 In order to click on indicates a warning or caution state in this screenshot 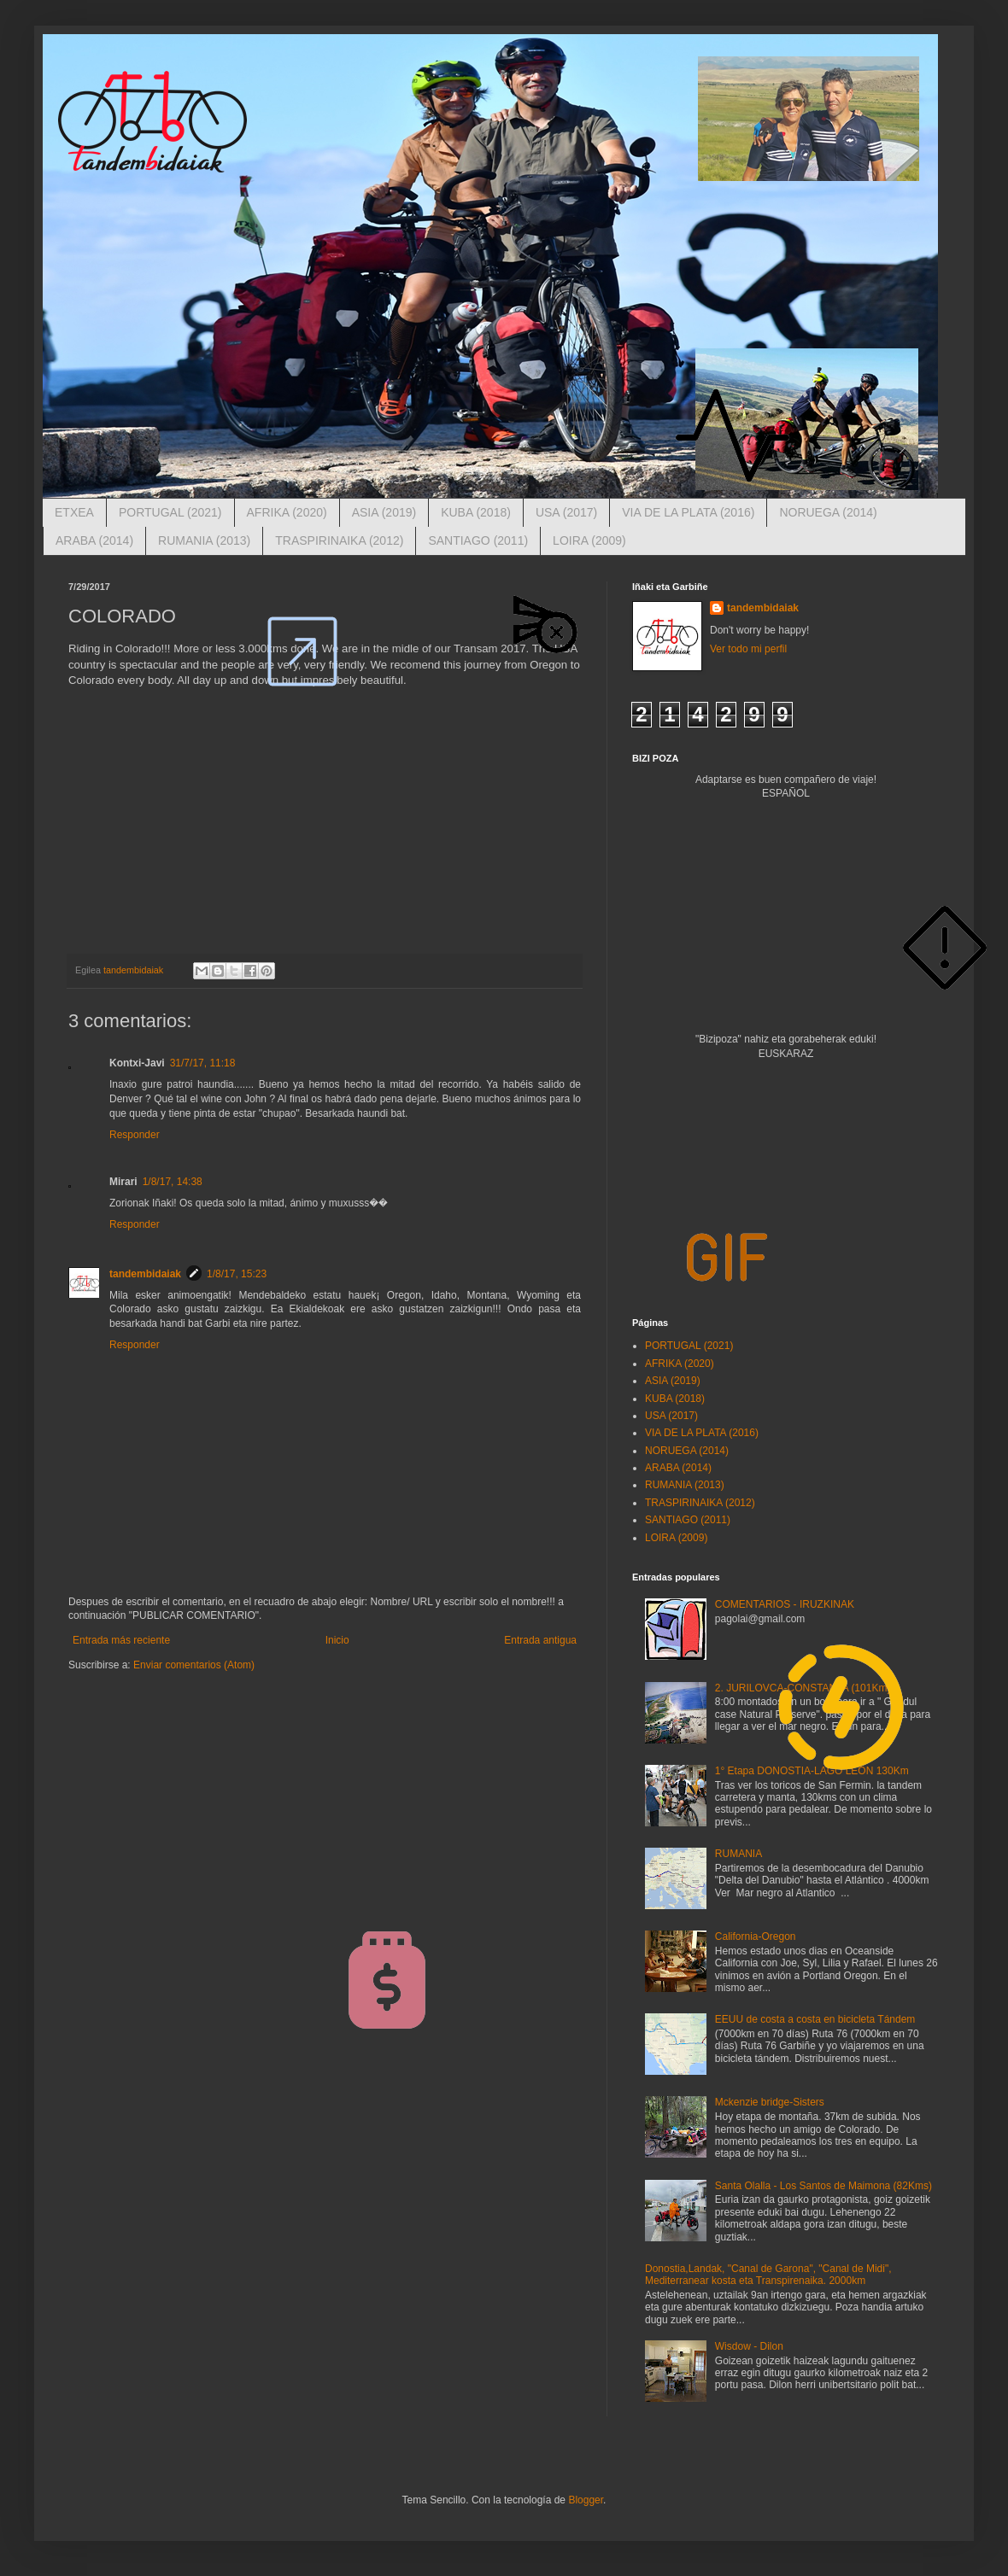, I will do `click(945, 948)`.